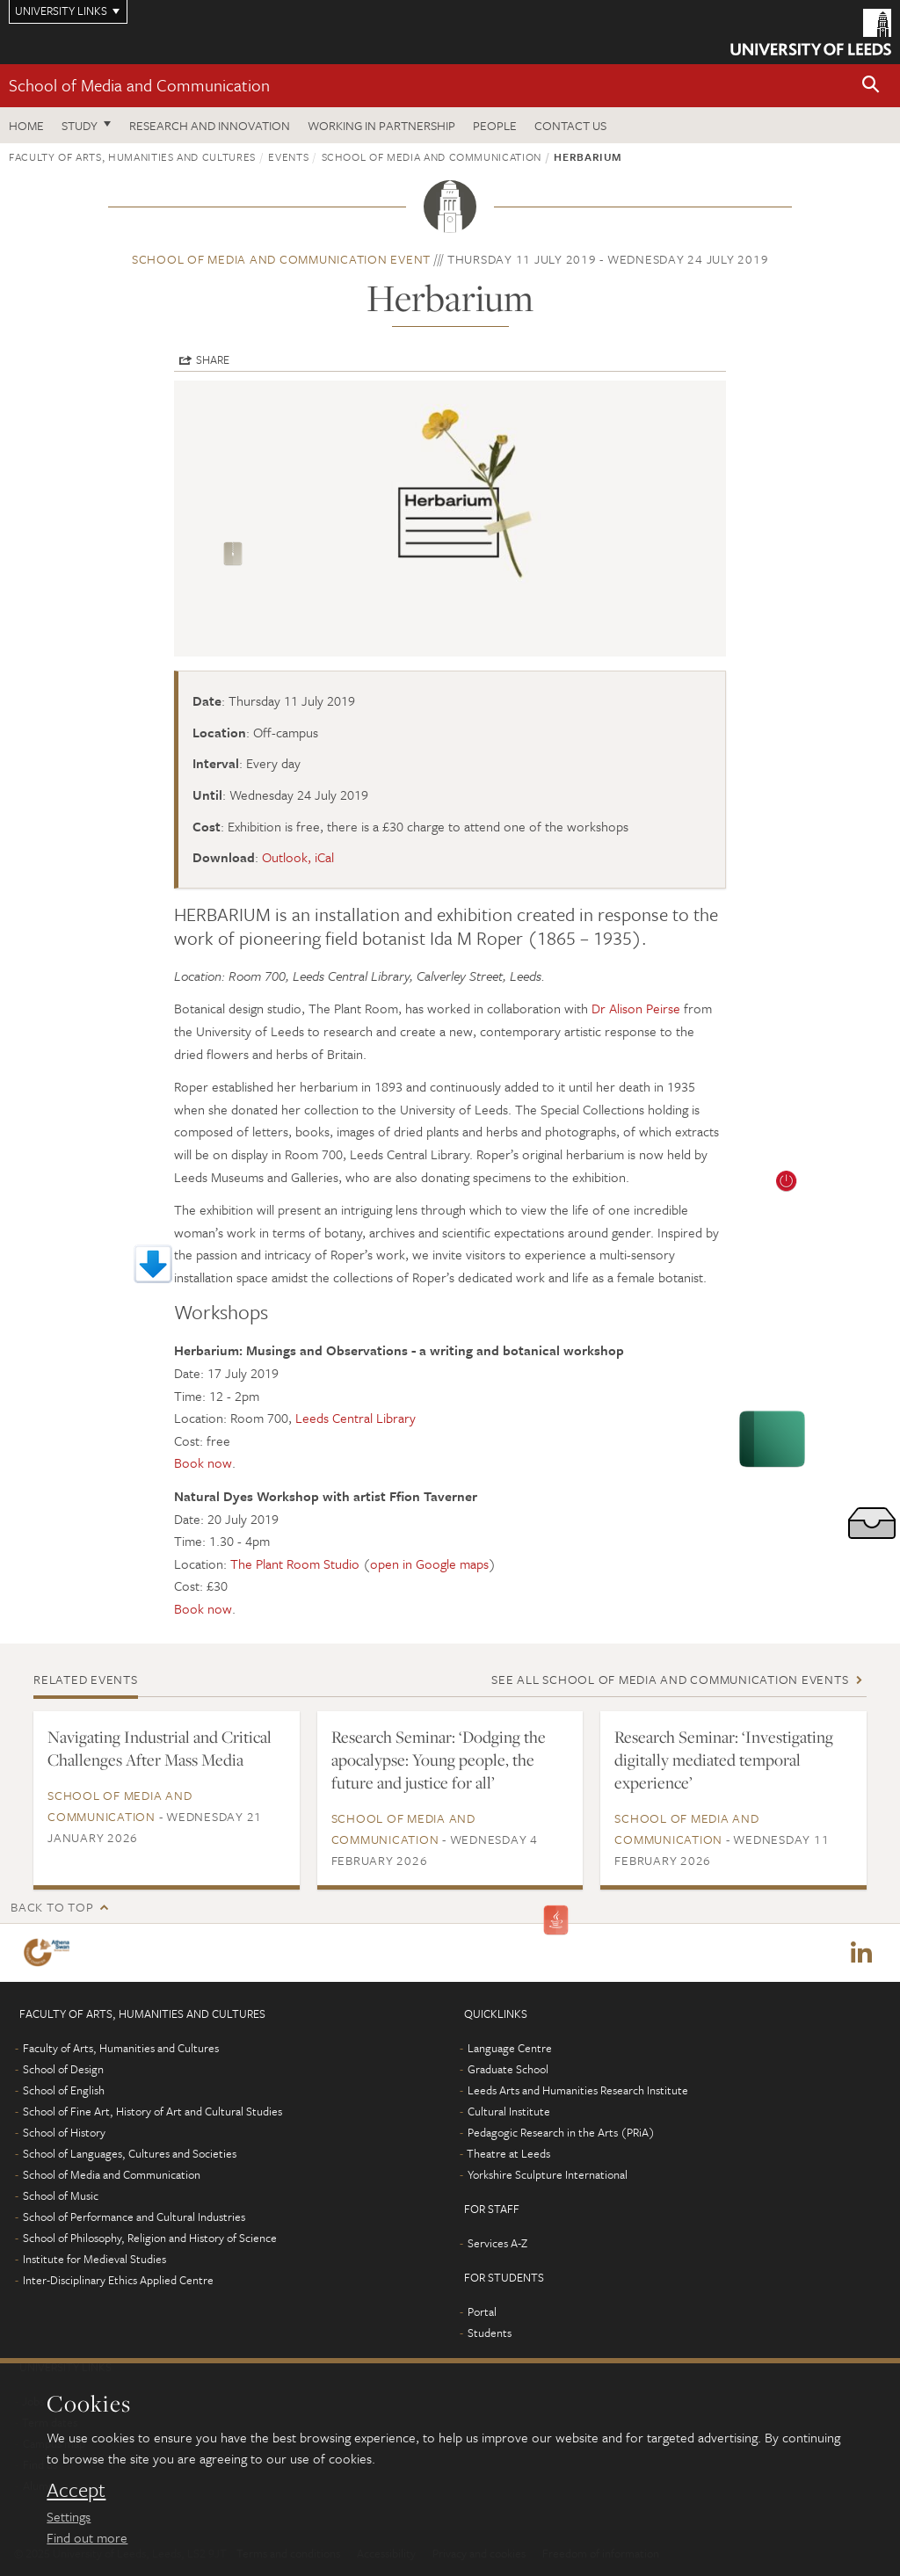 Image resolution: width=900 pixels, height=2576 pixels. Describe the element at coordinates (123, 1234) in the screenshot. I see `download in progress indicator` at that location.